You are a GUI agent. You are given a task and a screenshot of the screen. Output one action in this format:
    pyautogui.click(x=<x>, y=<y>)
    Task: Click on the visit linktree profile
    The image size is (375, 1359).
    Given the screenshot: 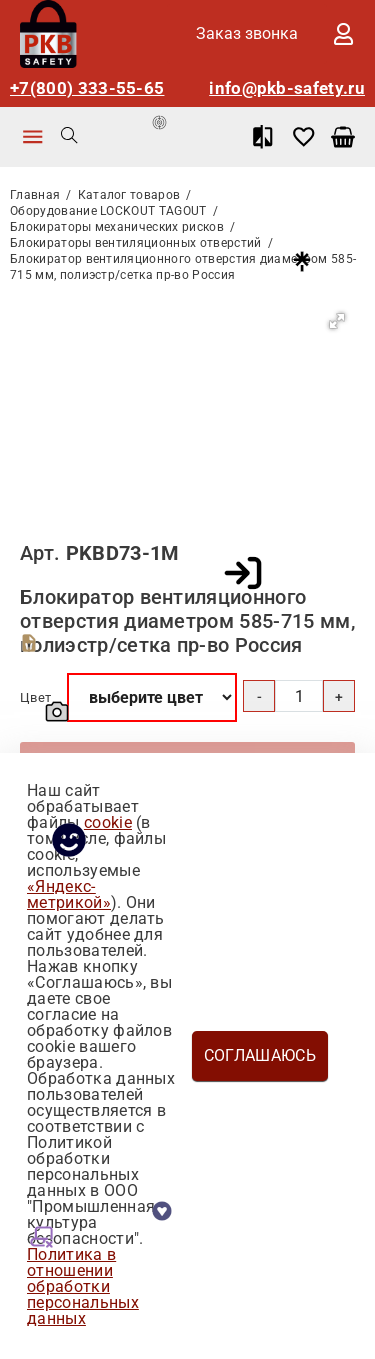 What is the action you would take?
    pyautogui.click(x=301, y=261)
    